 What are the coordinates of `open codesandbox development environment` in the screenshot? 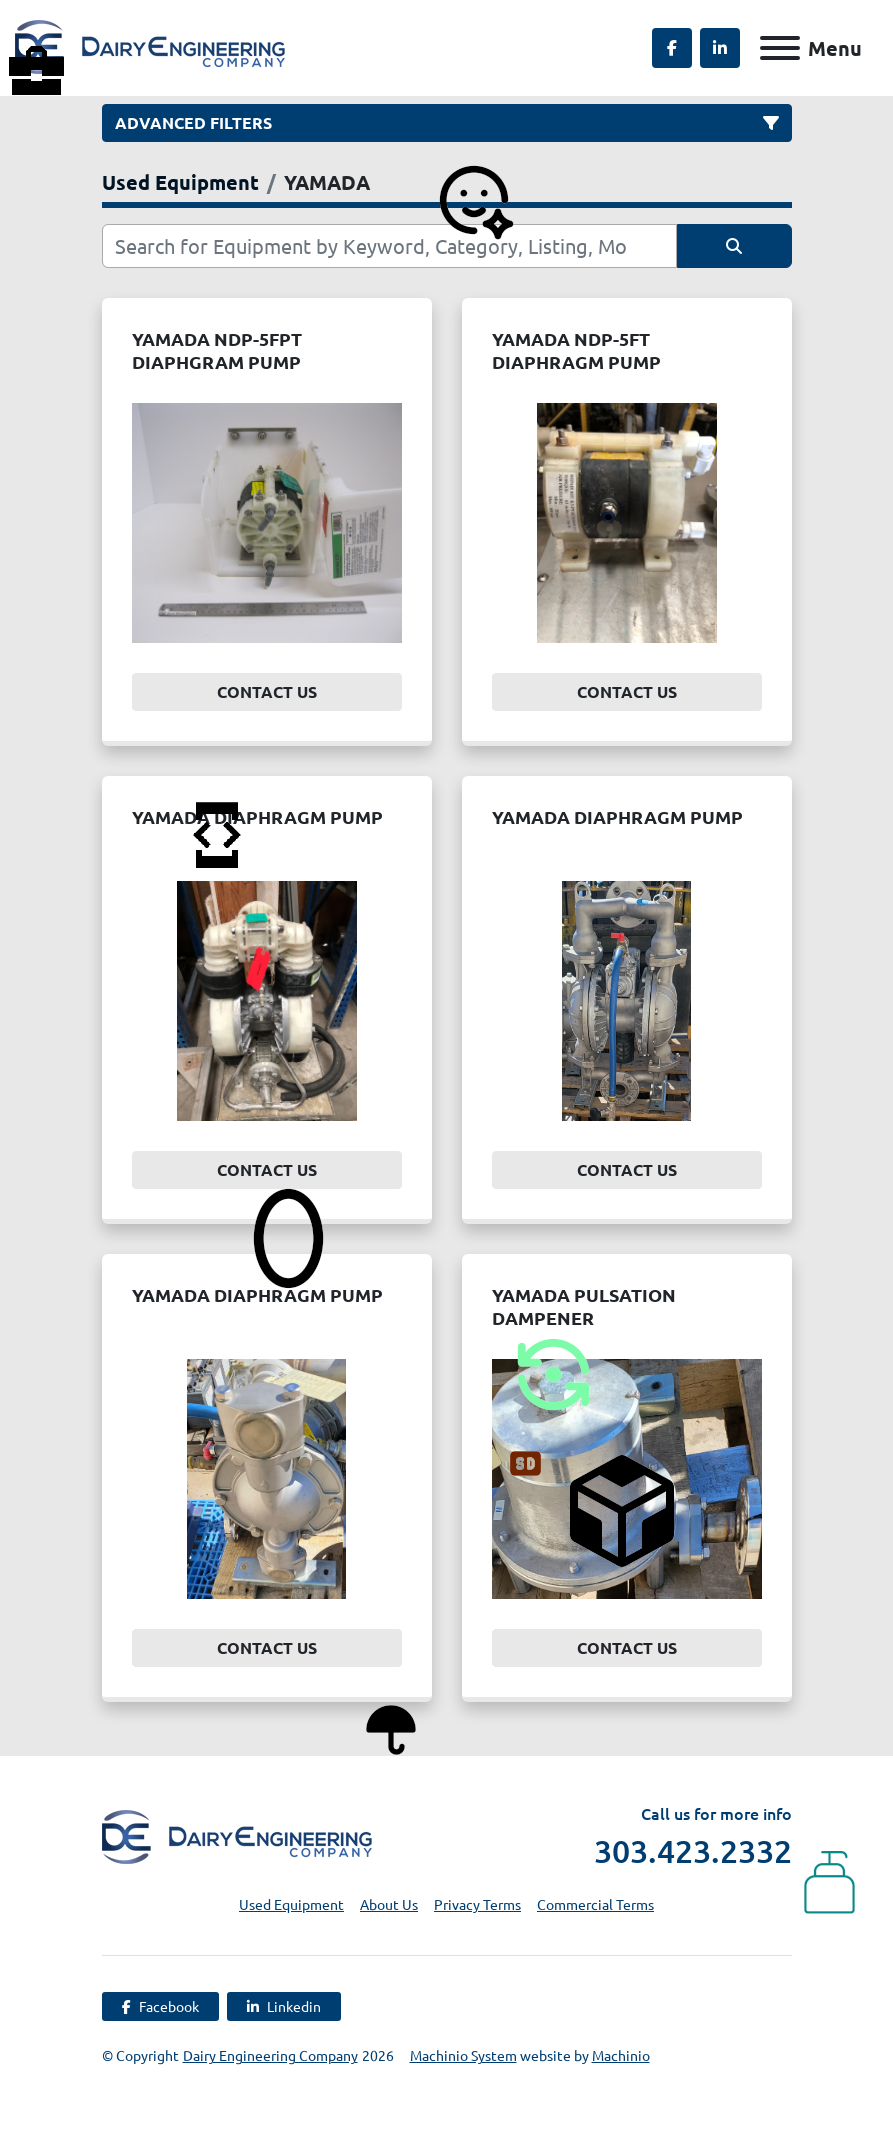 It's located at (622, 1511).